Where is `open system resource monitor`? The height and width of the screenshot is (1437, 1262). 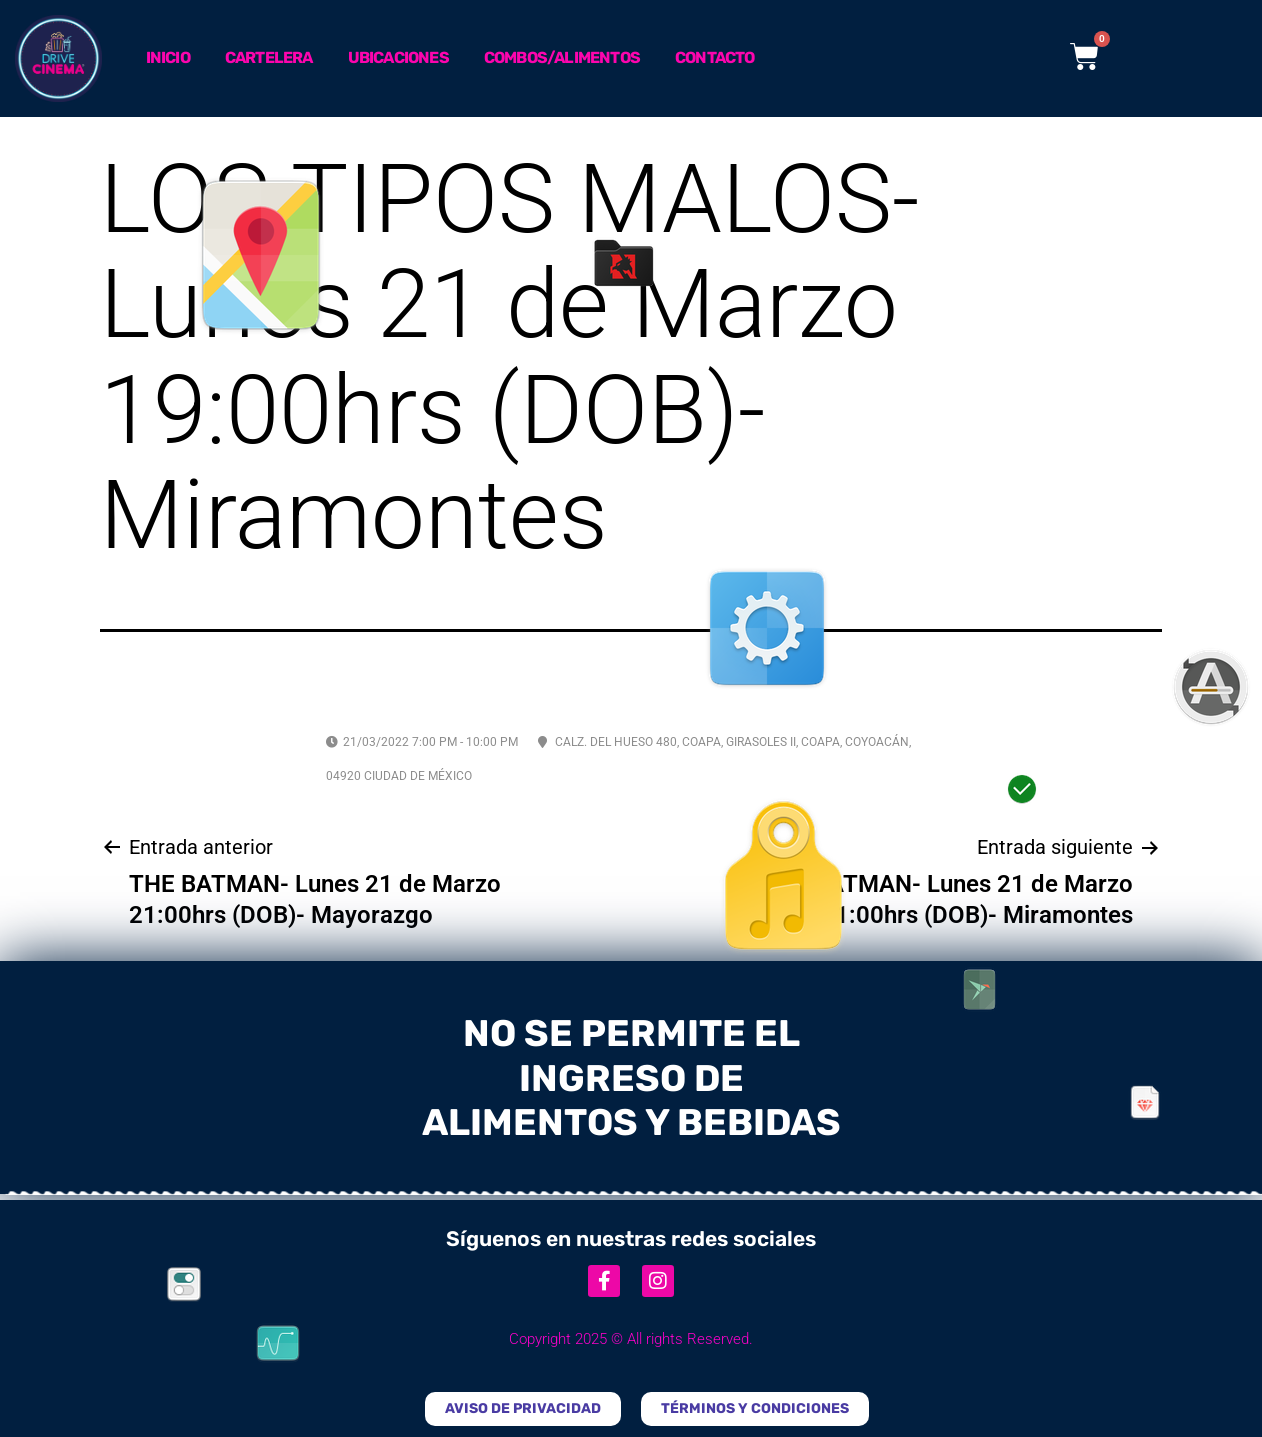 open system resource monitor is located at coordinates (278, 1343).